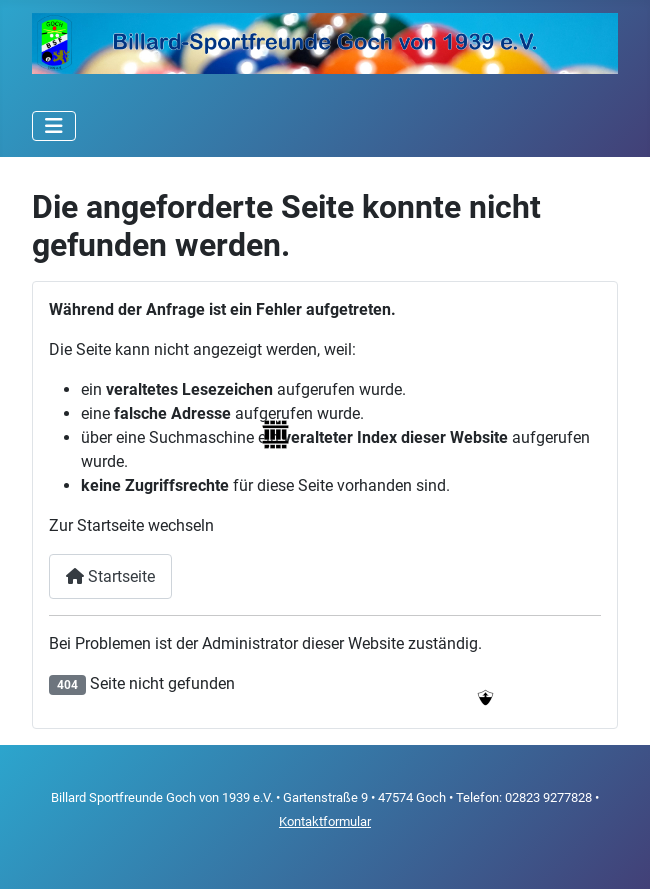 Image resolution: width=650 pixels, height=889 pixels. I want to click on upgrade your armor or defensive stats, so click(485, 697).